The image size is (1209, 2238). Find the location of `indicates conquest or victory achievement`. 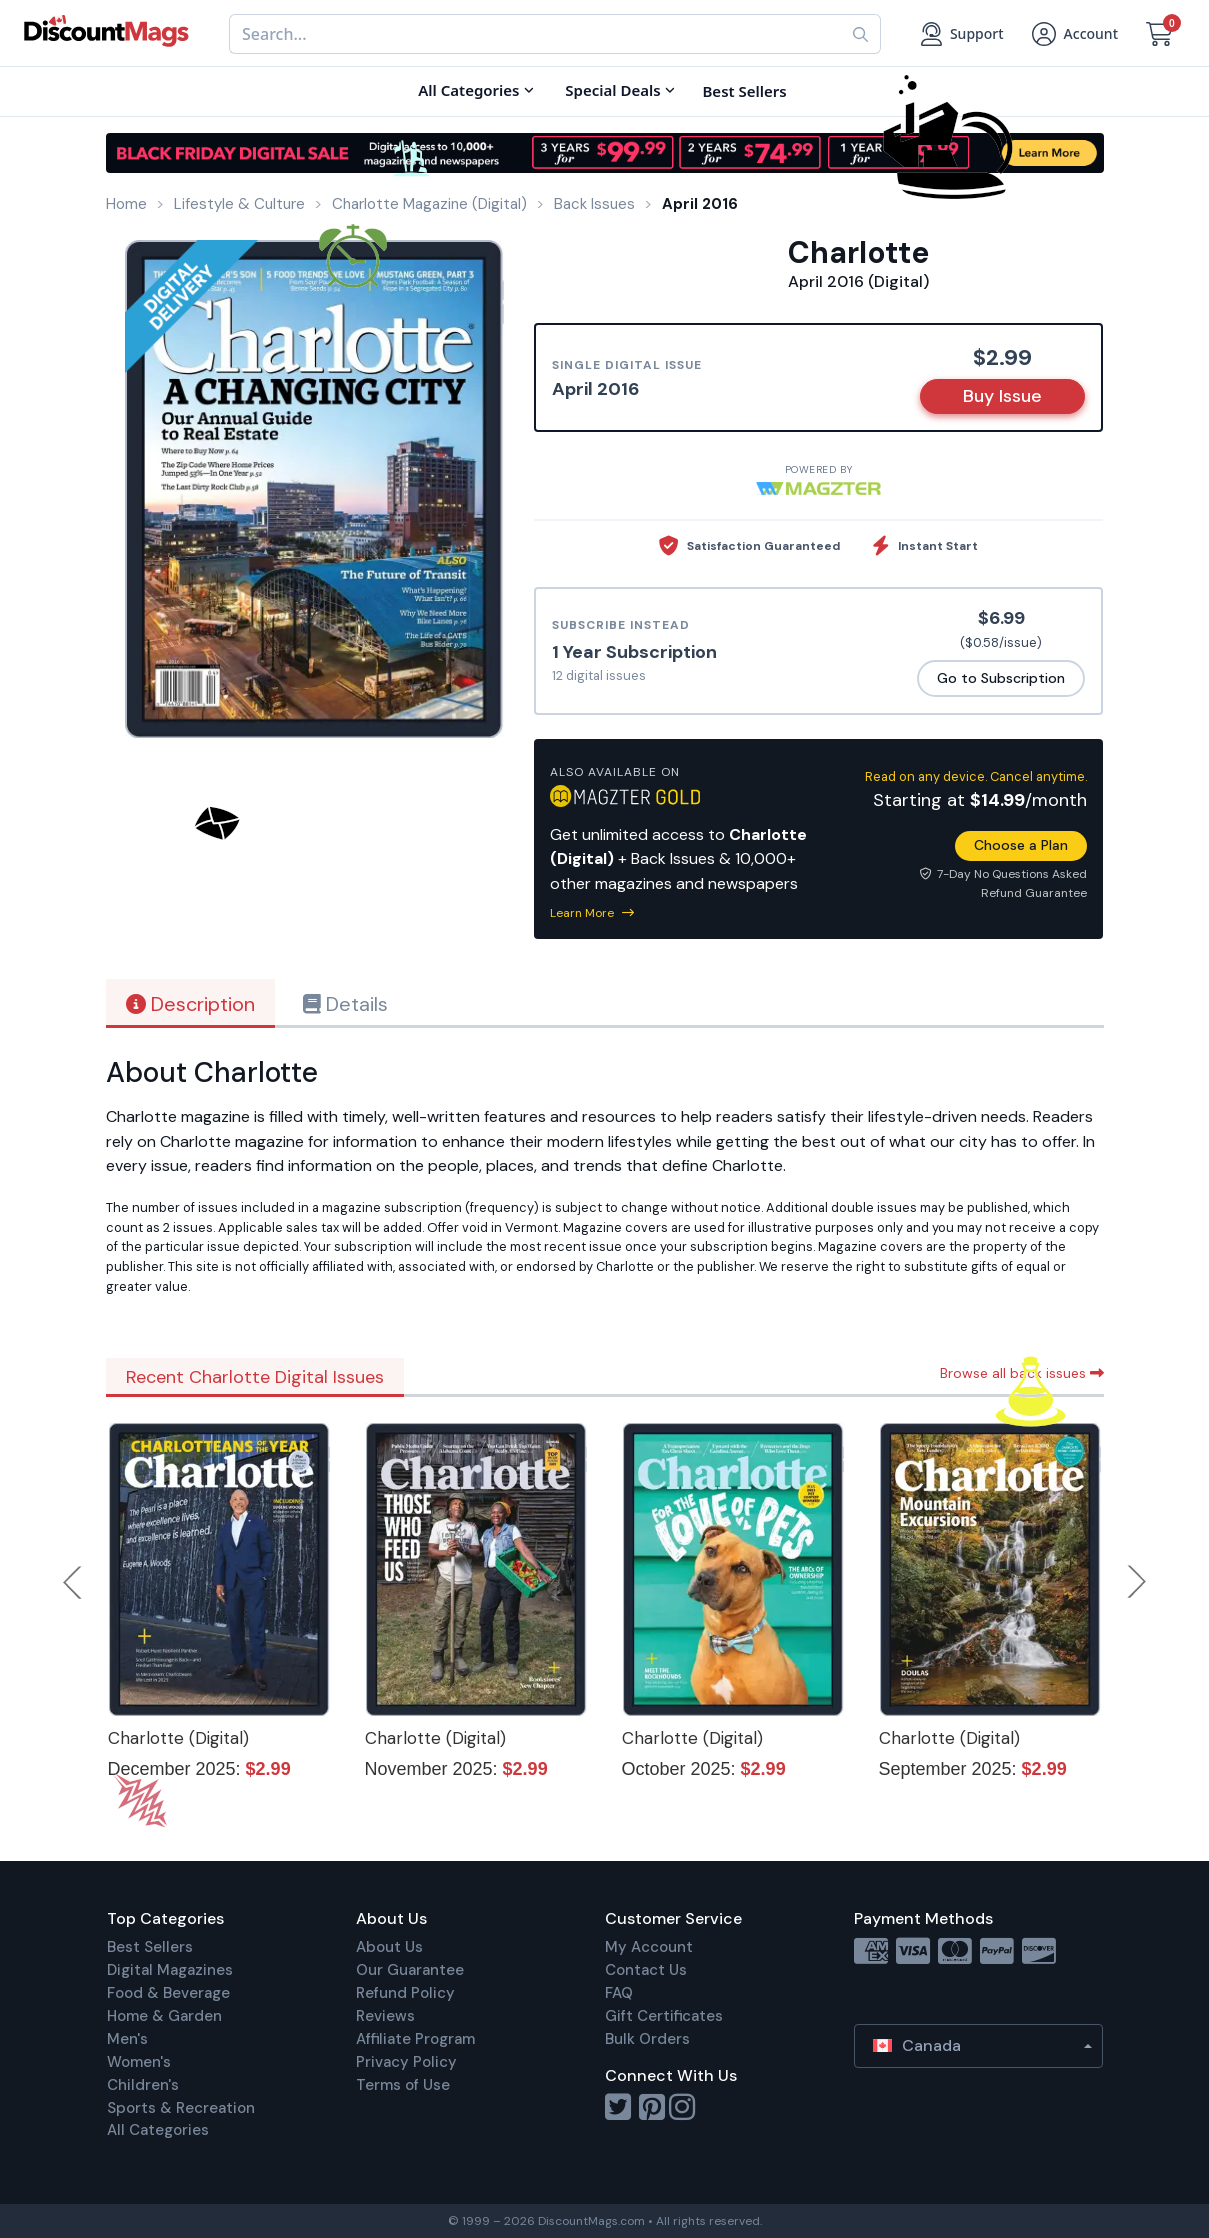

indicates conquest or victory achievement is located at coordinates (411, 158).